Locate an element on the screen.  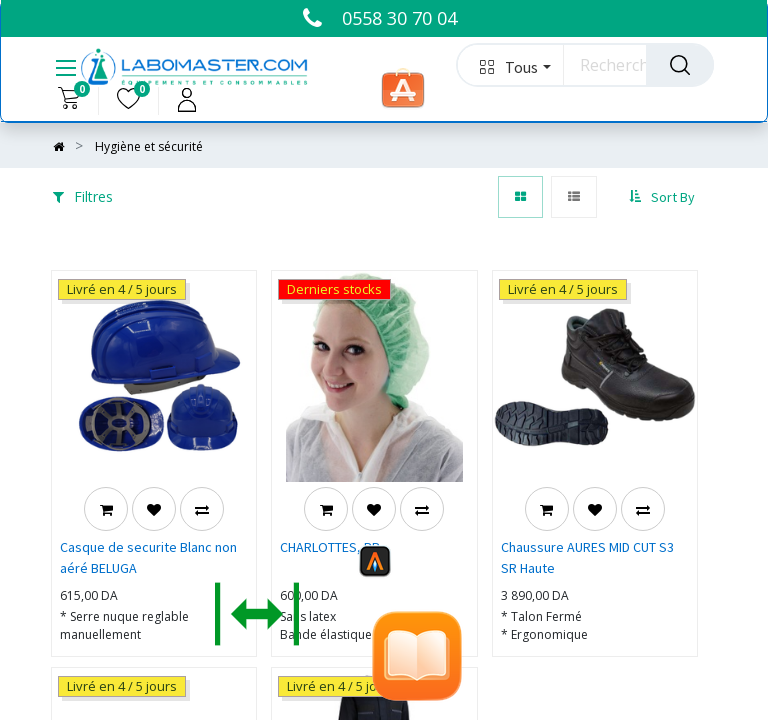
adjust spacing between elements is located at coordinates (257, 614).